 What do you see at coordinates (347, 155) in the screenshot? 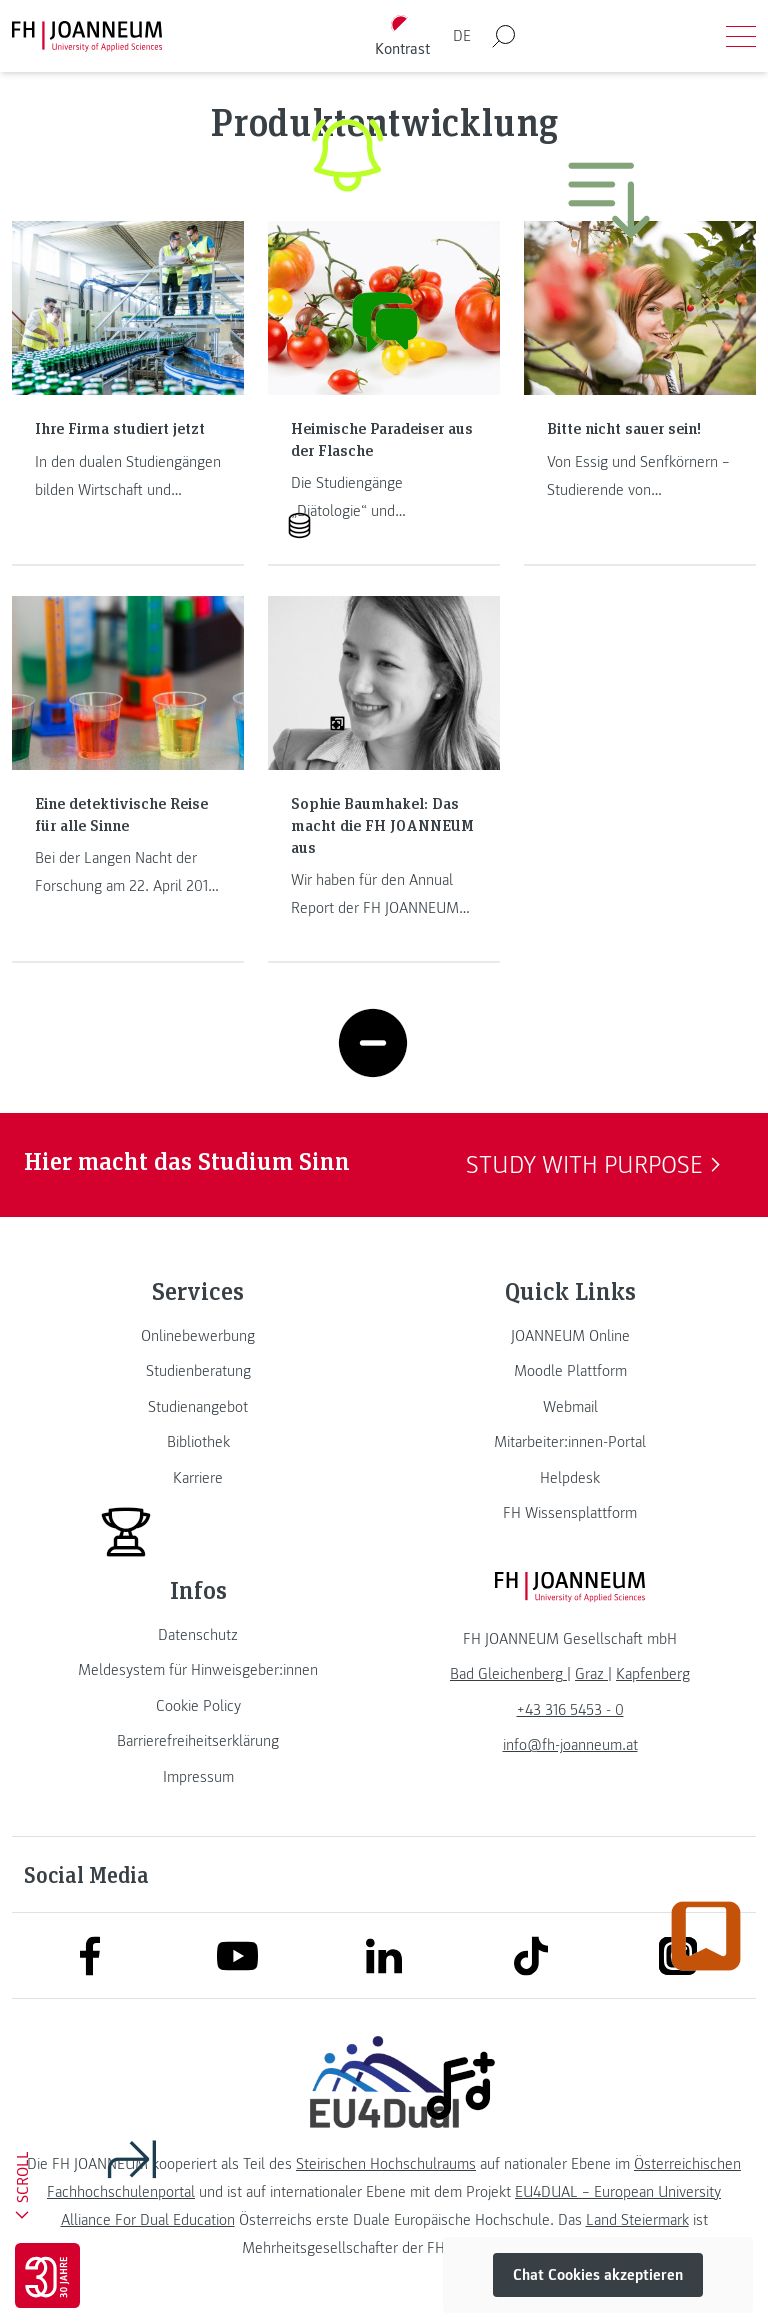
I see `indicates new notifications or alerts` at bounding box center [347, 155].